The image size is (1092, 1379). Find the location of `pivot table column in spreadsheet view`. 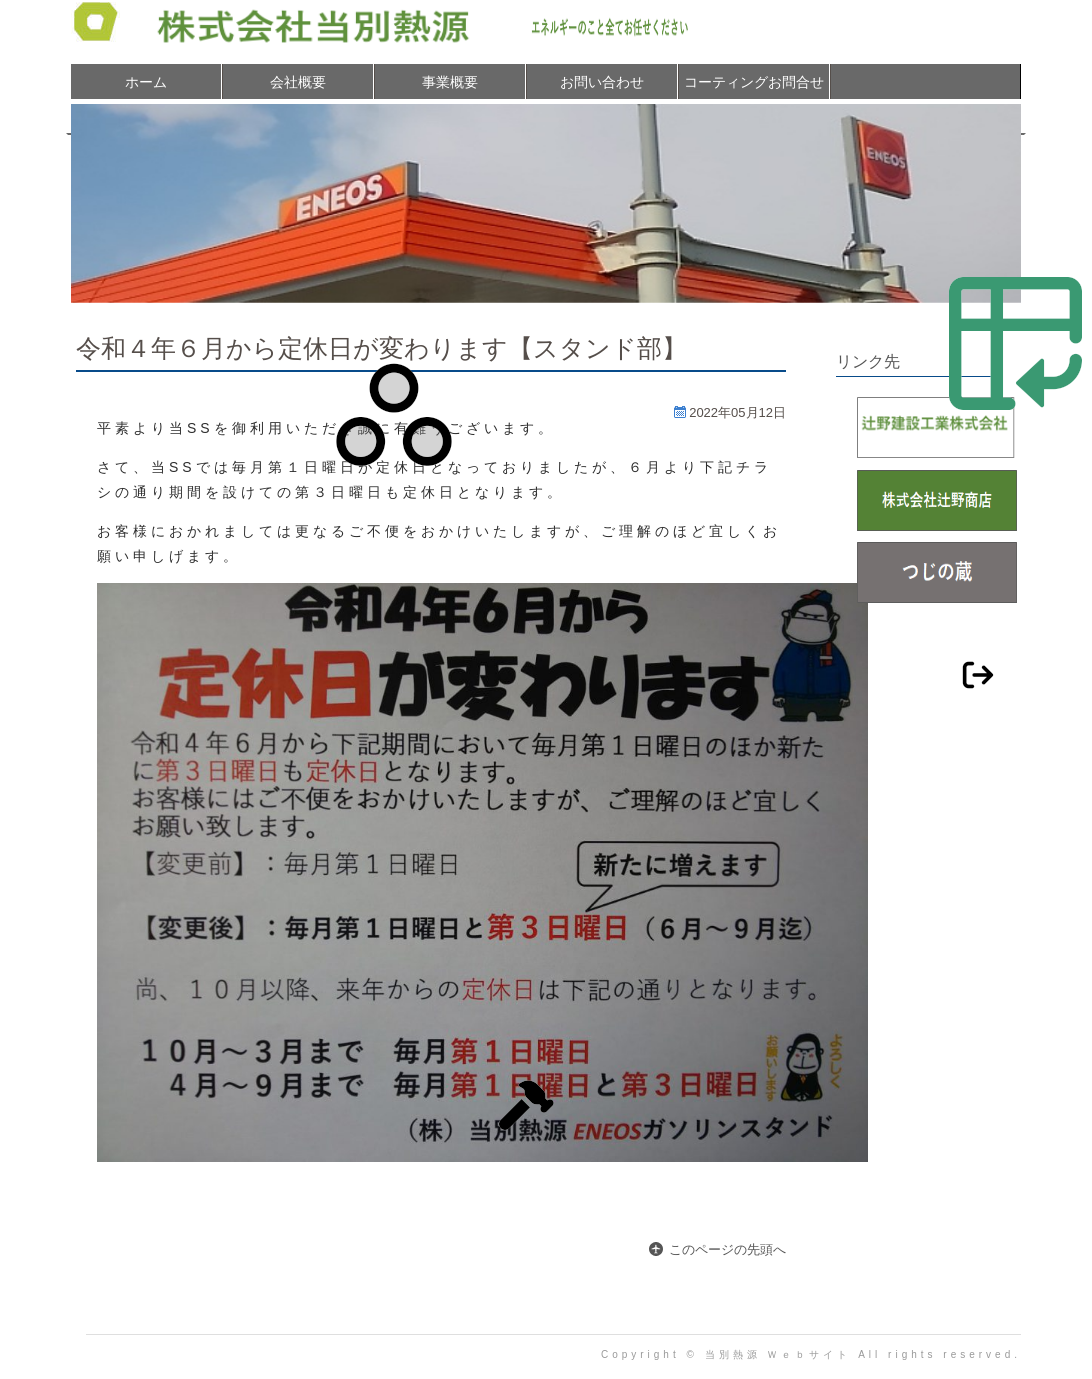

pivot table column in spreadsheet view is located at coordinates (1015, 343).